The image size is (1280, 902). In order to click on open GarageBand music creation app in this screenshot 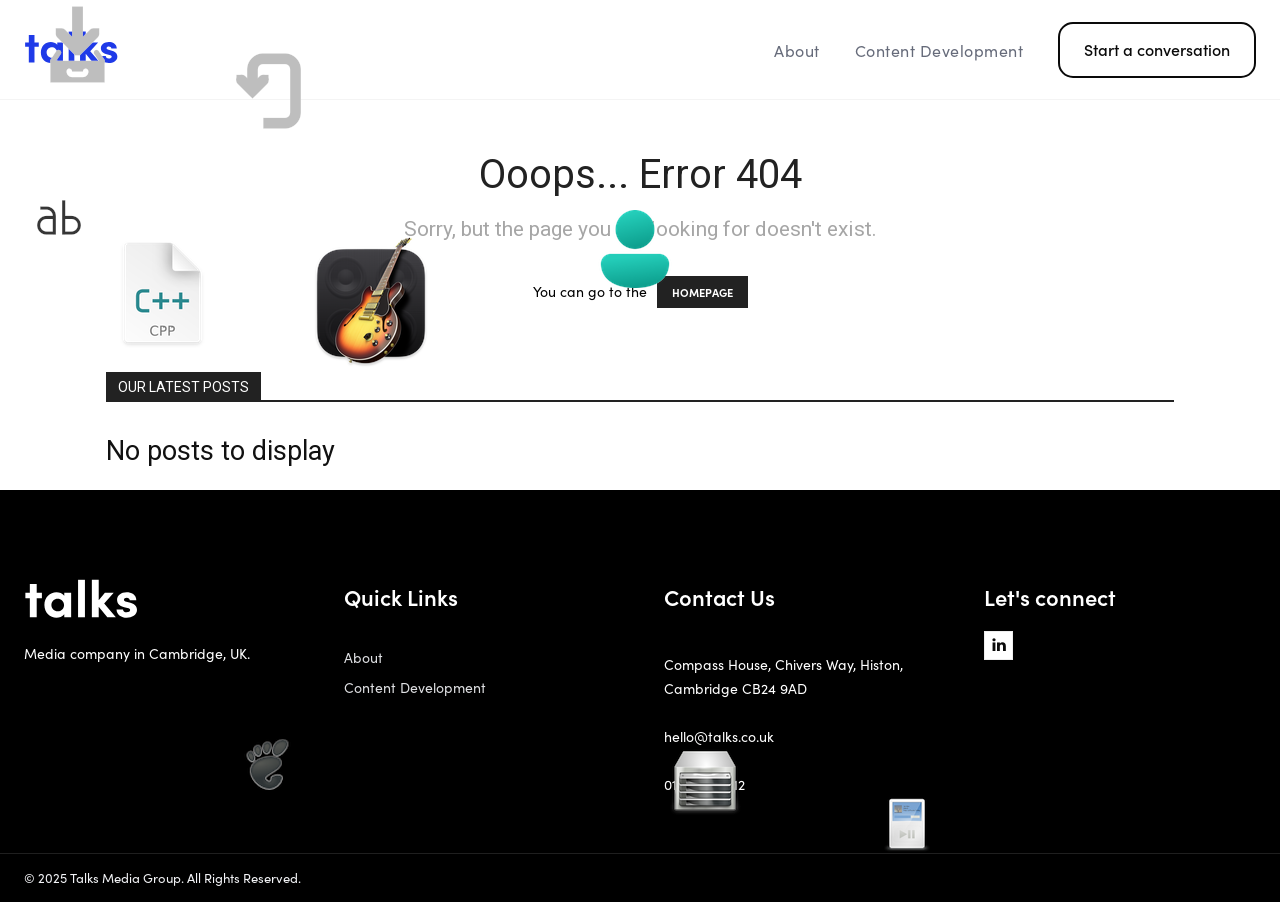, I will do `click(371, 303)`.